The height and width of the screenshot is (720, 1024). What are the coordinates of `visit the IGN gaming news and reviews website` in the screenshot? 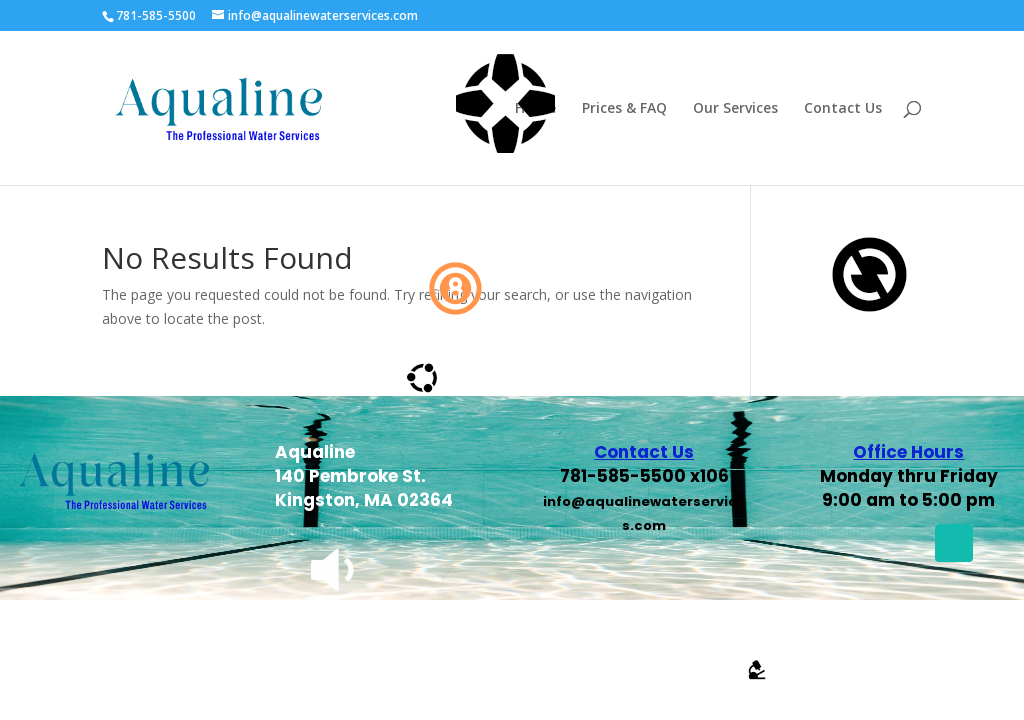 It's located at (505, 103).